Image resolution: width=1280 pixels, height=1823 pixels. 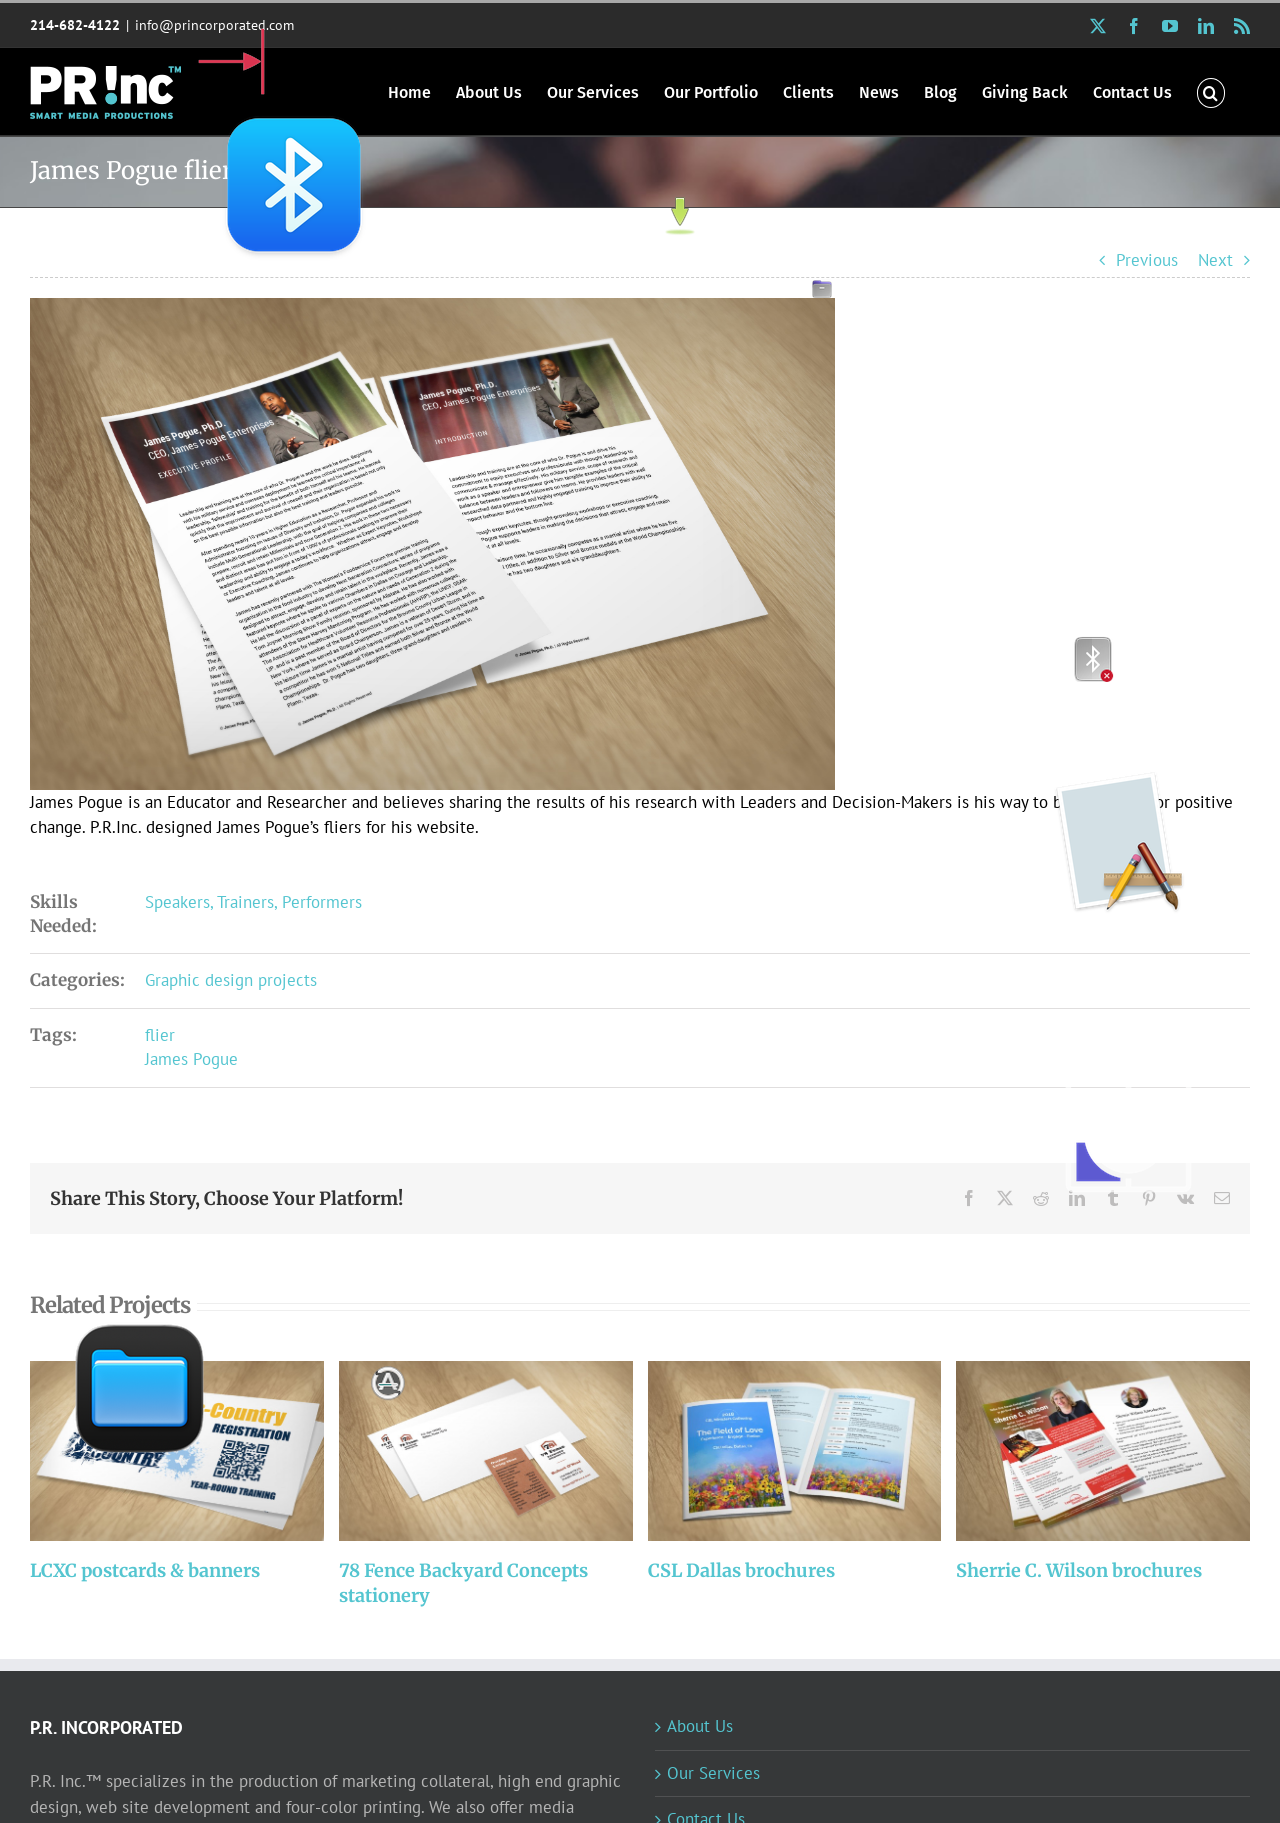 I want to click on generic application icon for unidentified apps, so click(x=1114, y=841).